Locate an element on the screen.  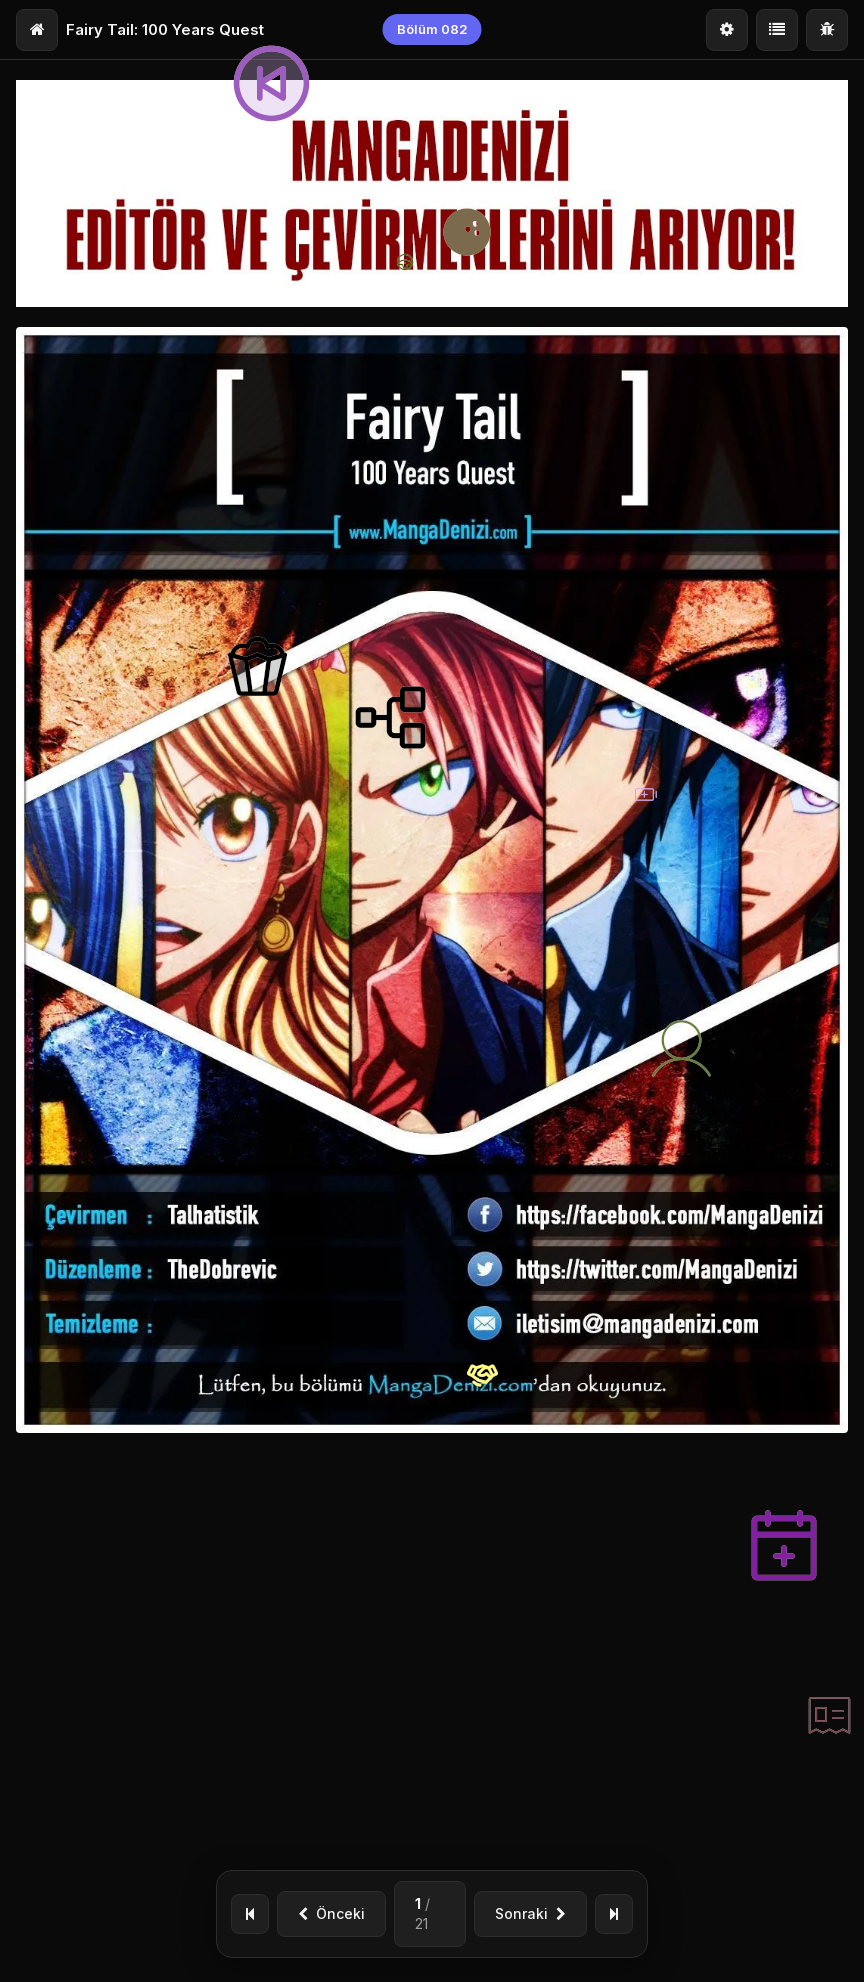
access bowling or sports games is located at coordinates (467, 232).